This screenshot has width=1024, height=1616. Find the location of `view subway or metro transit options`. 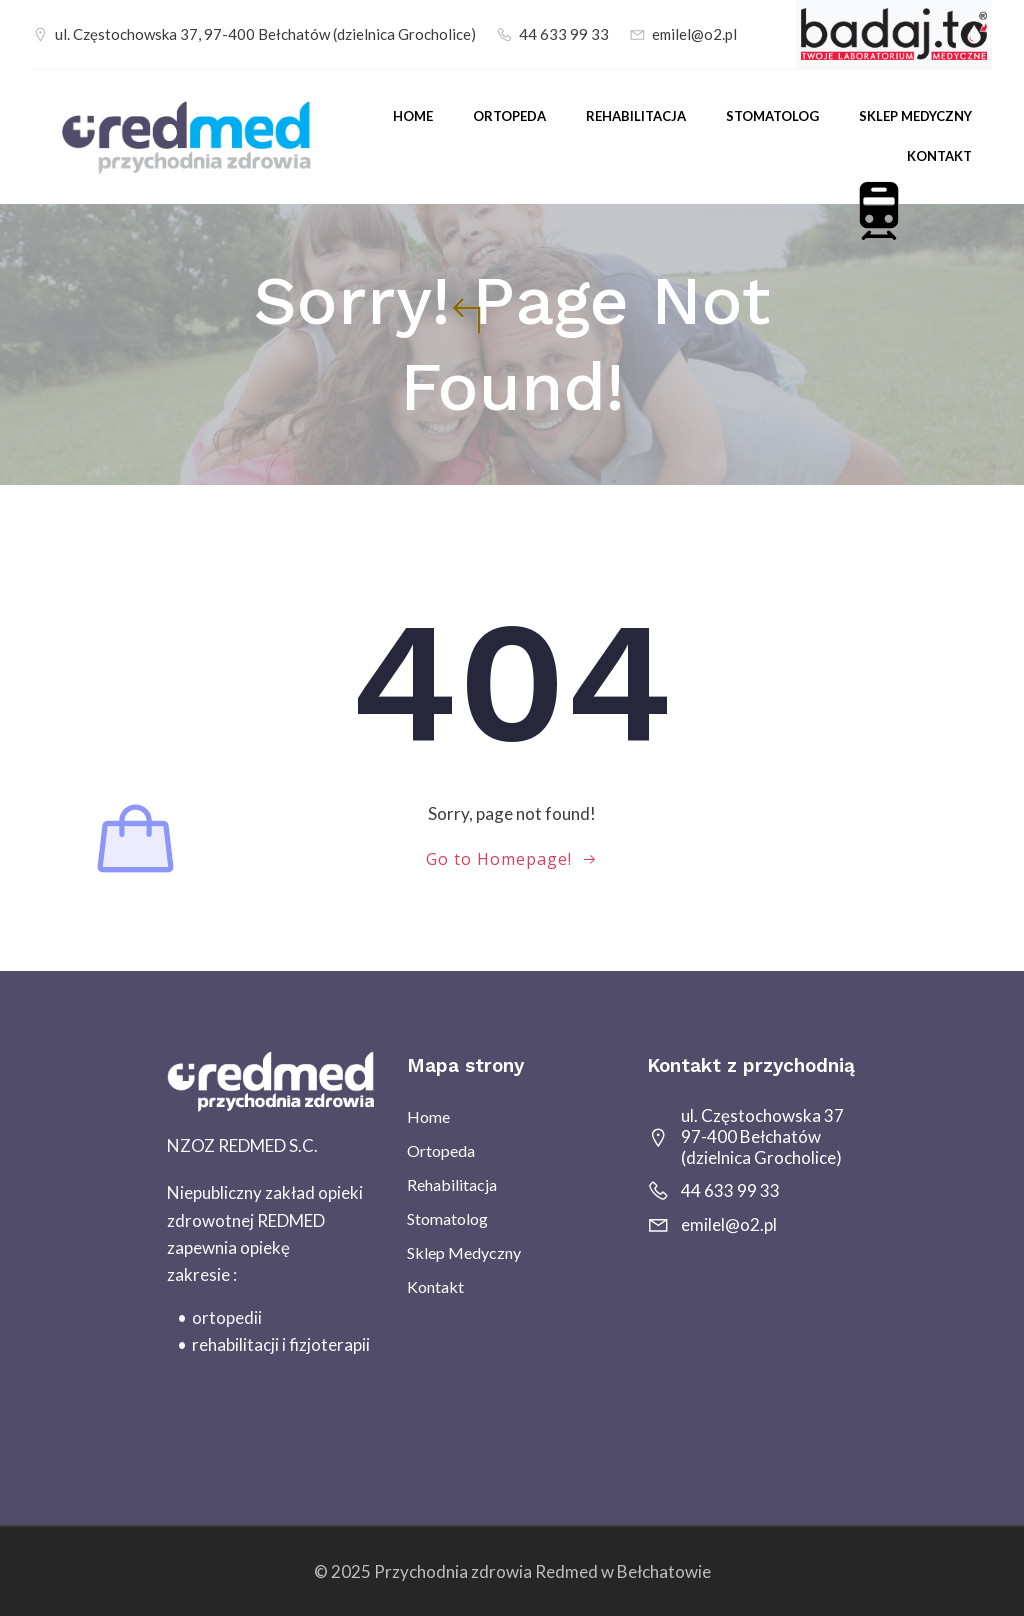

view subway or metro transit options is located at coordinates (879, 211).